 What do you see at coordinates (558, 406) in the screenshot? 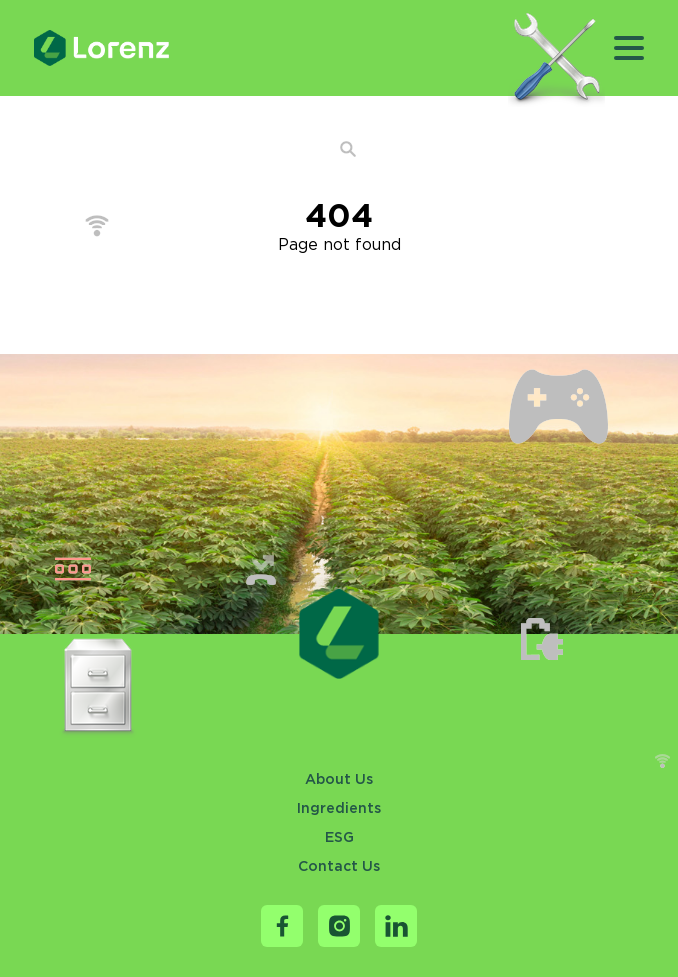
I see `open games or gaming applications` at bounding box center [558, 406].